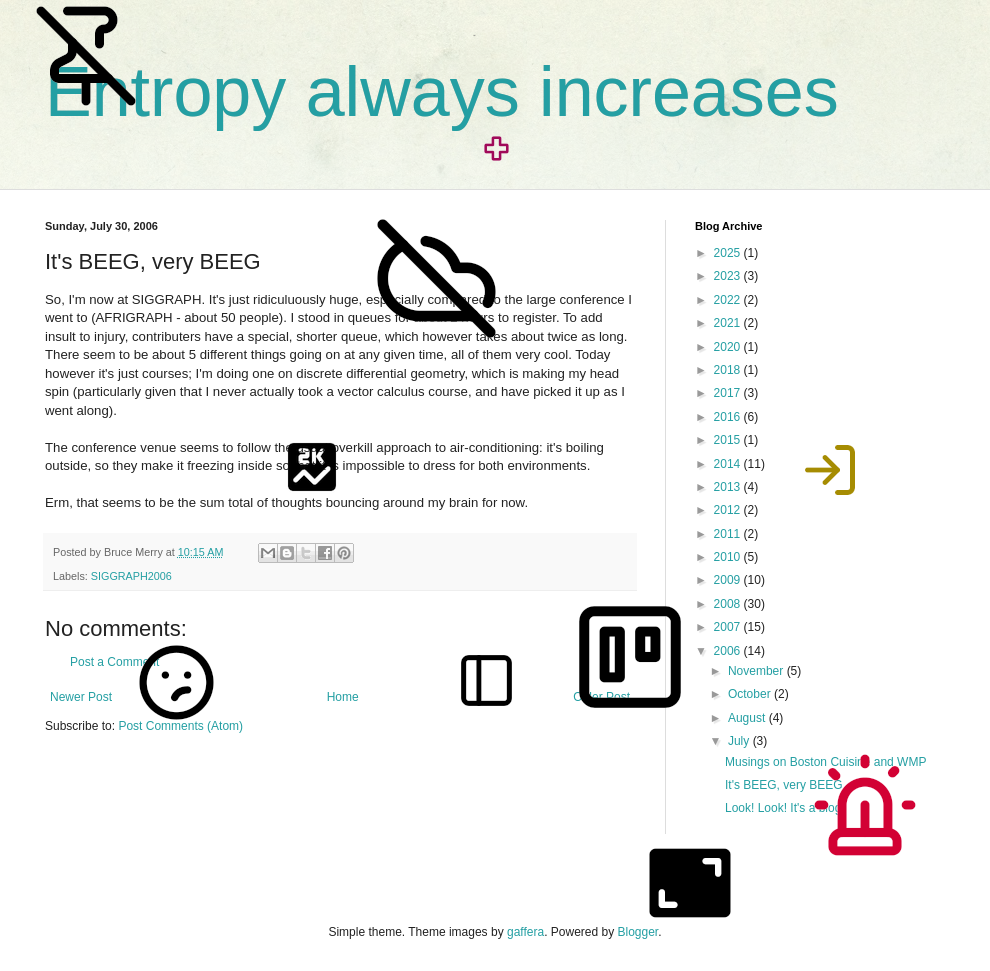 The image size is (990, 971). I want to click on sign in to your account, so click(830, 470).